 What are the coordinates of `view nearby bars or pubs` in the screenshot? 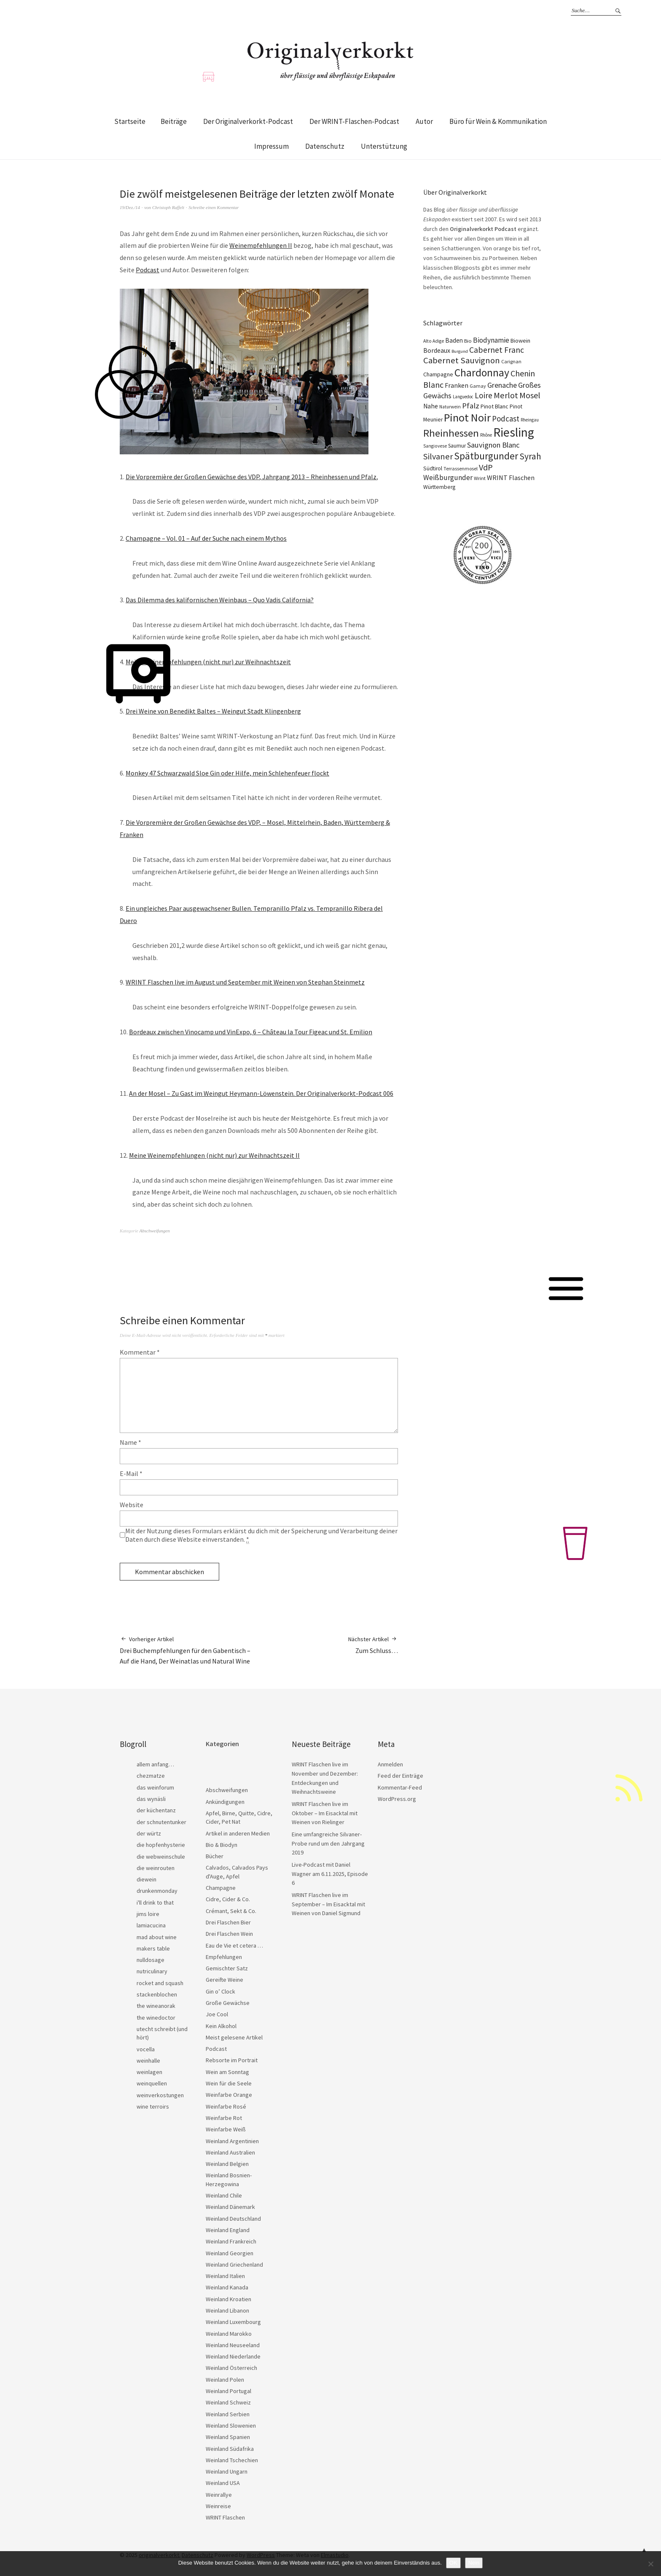 It's located at (575, 1543).